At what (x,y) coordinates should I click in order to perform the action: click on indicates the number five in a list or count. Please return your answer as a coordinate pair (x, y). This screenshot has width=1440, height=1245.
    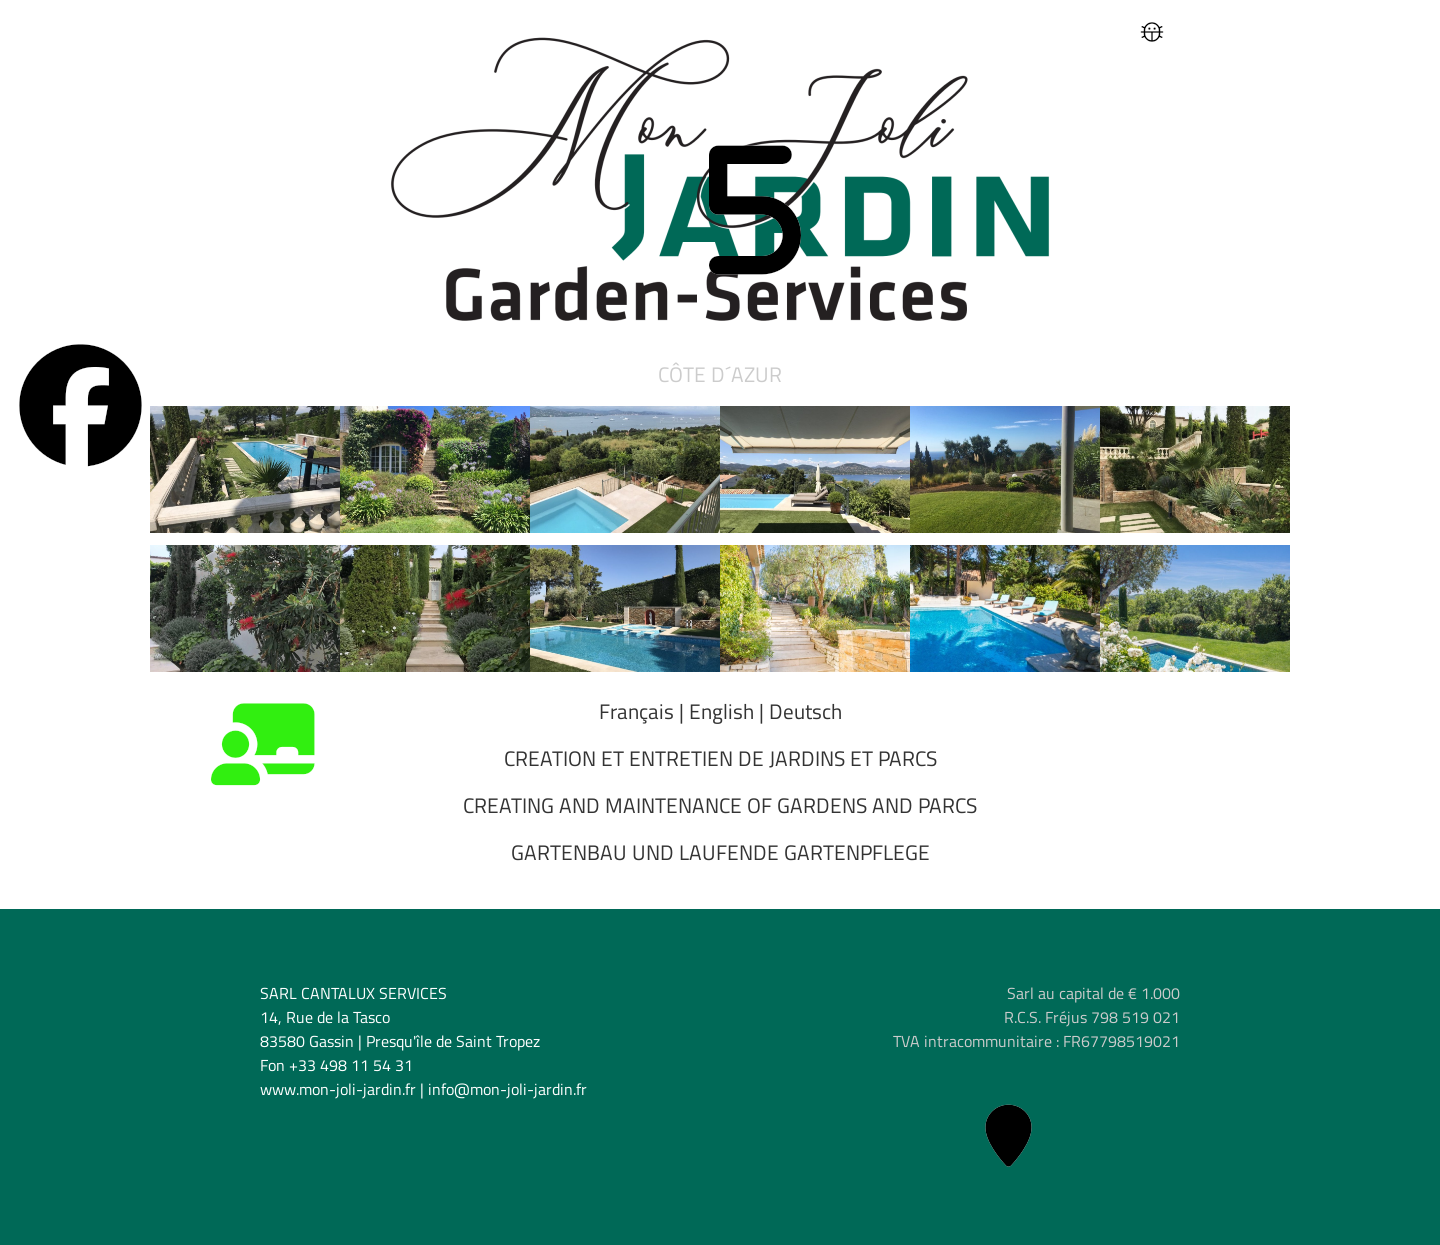
    Looking at the image, I should click on (755, 210).